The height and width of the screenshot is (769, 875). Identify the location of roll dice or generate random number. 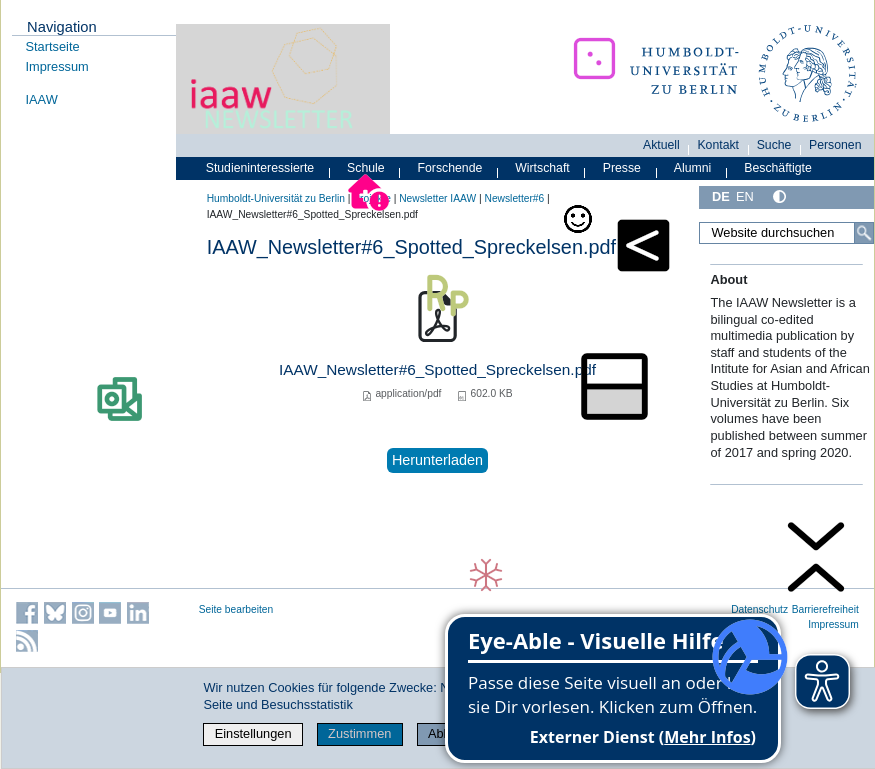
(594, 58).